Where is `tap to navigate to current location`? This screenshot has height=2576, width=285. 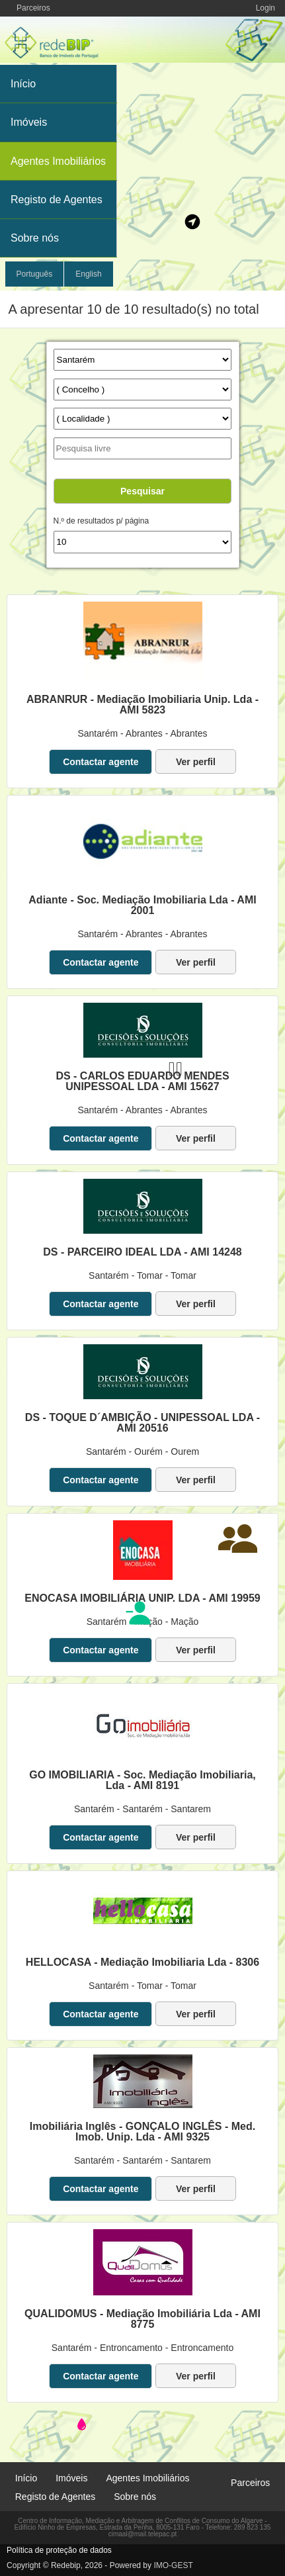 tap to navigate to current location is located at coordinates (192, 222).